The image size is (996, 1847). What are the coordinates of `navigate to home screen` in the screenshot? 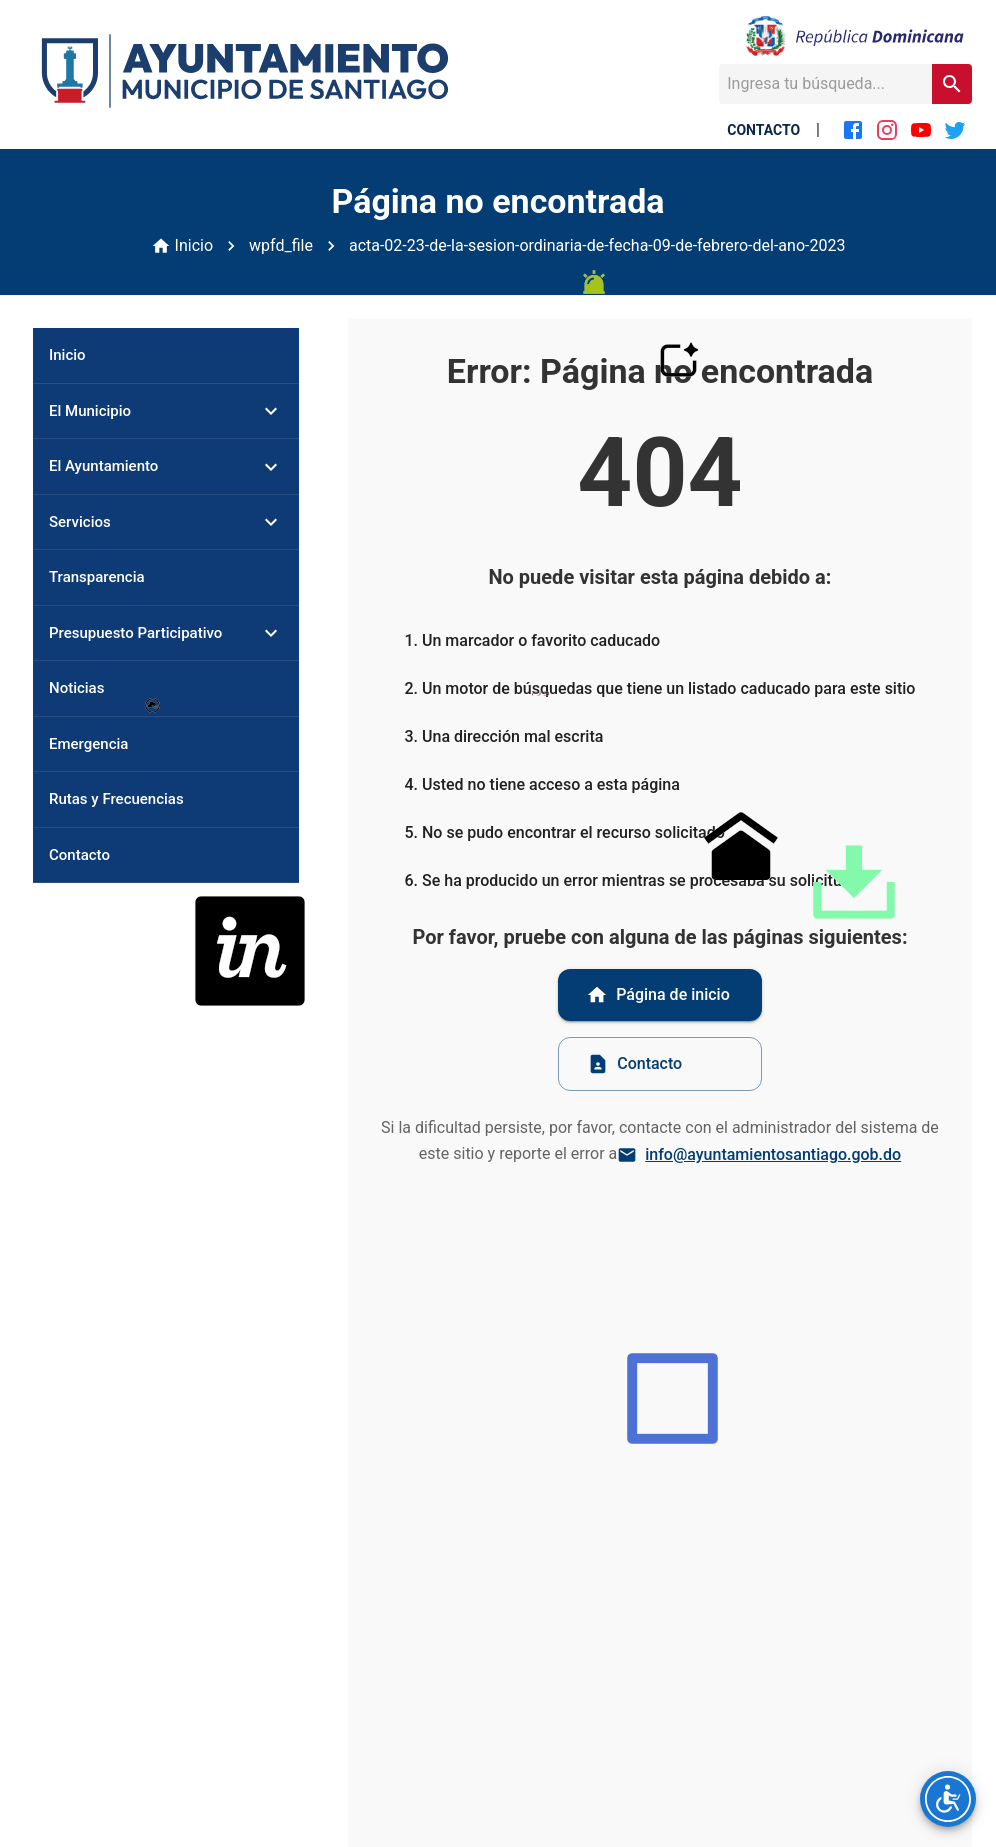 It's located at (741, 847).